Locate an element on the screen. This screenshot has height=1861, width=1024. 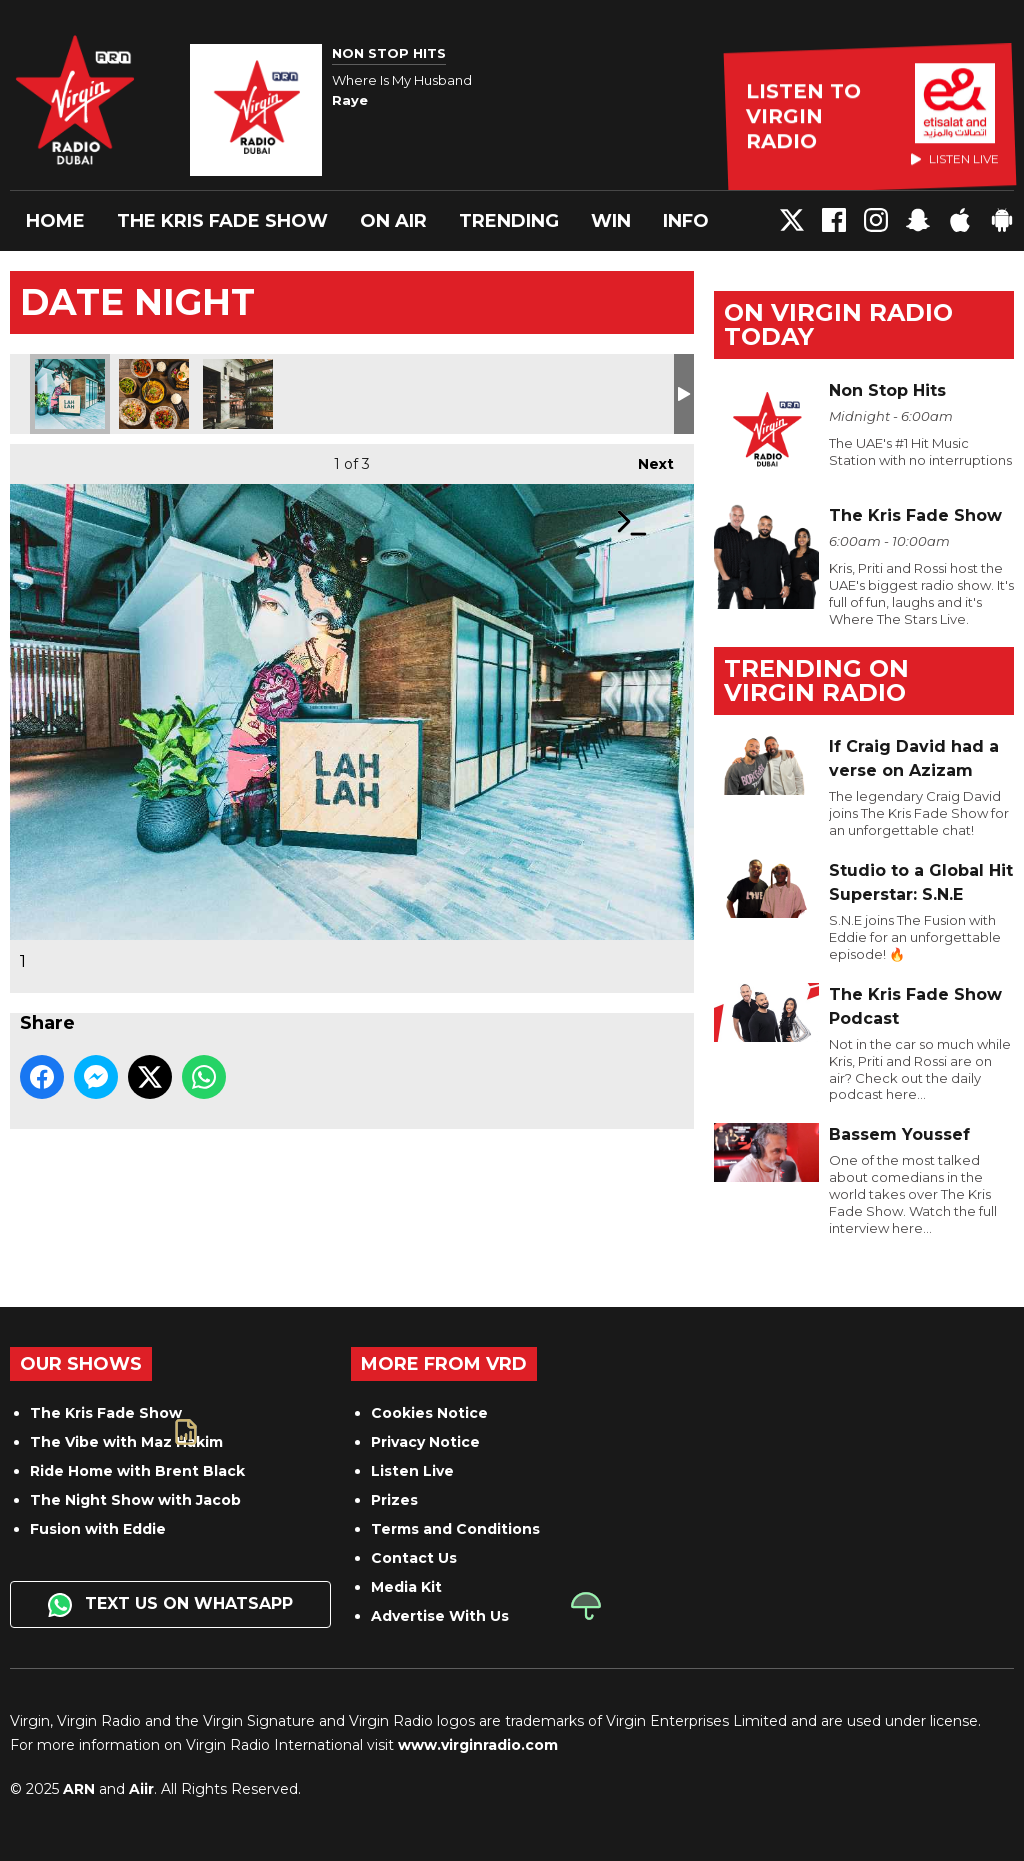
view file with growth analytics is located at coordinates (186, 1432).